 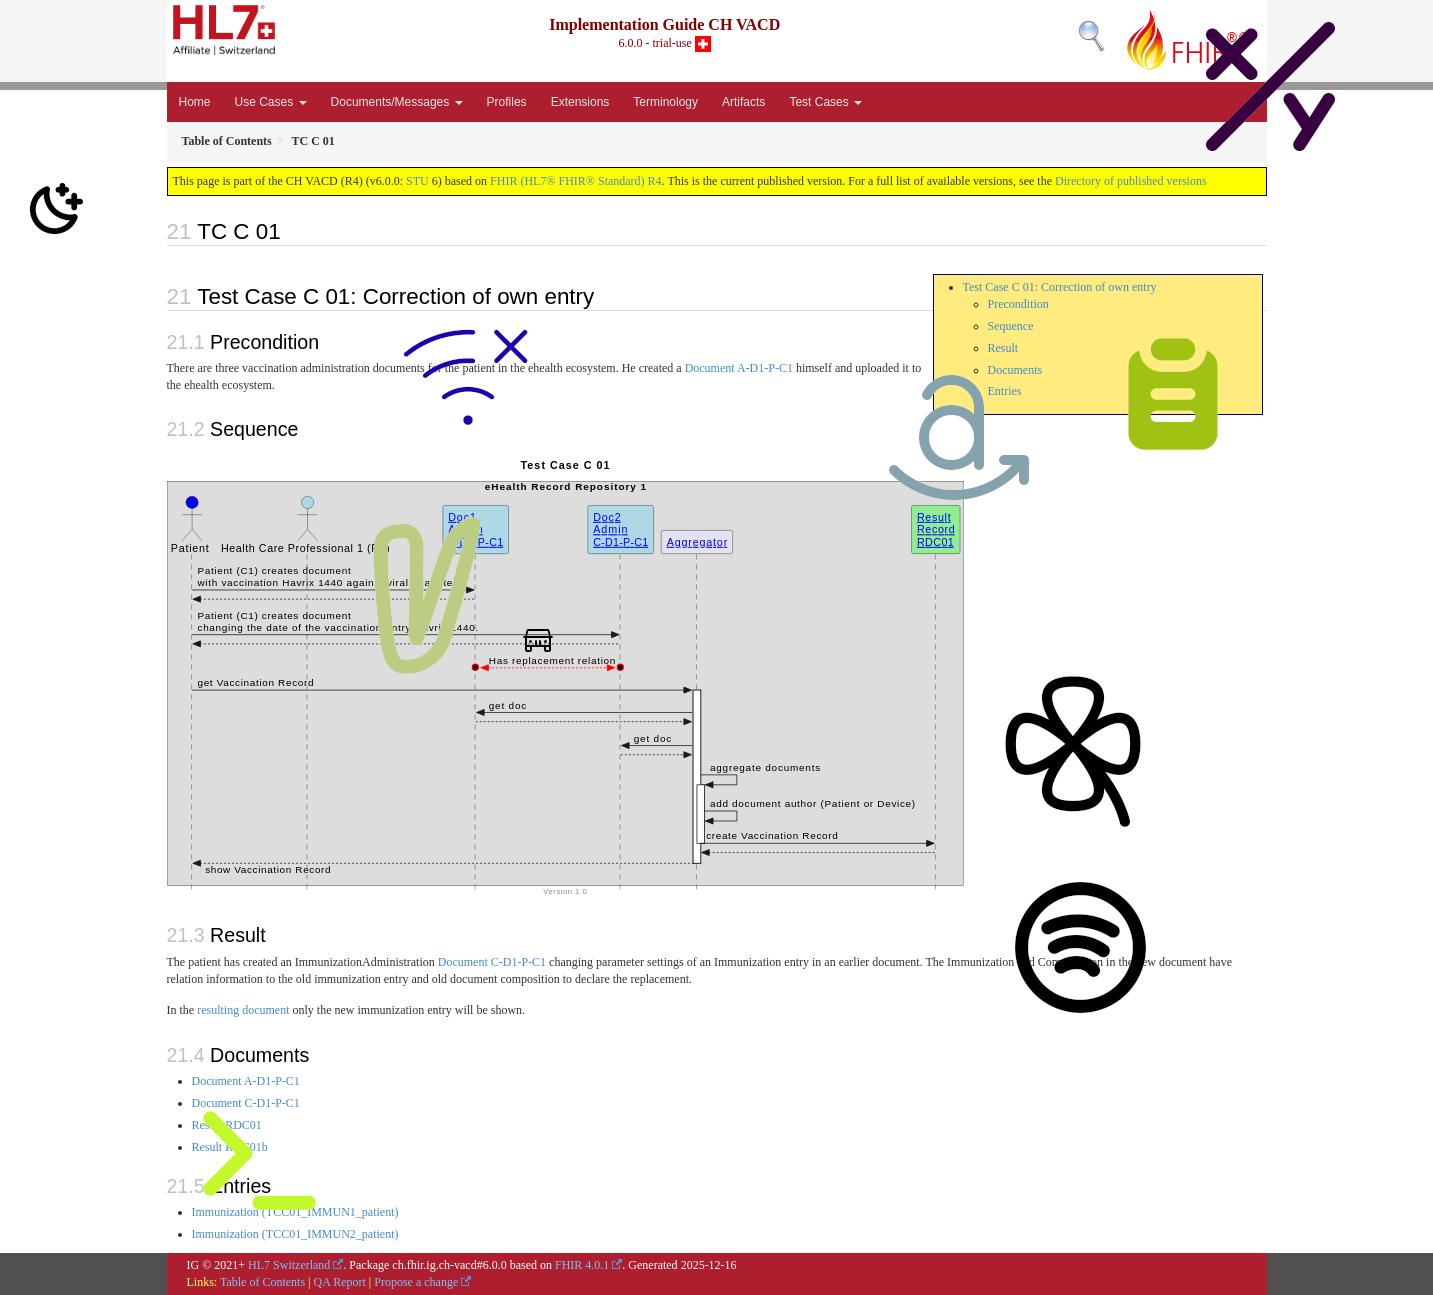 I want to click on open the Vinted app, so click(x=423, y=595).